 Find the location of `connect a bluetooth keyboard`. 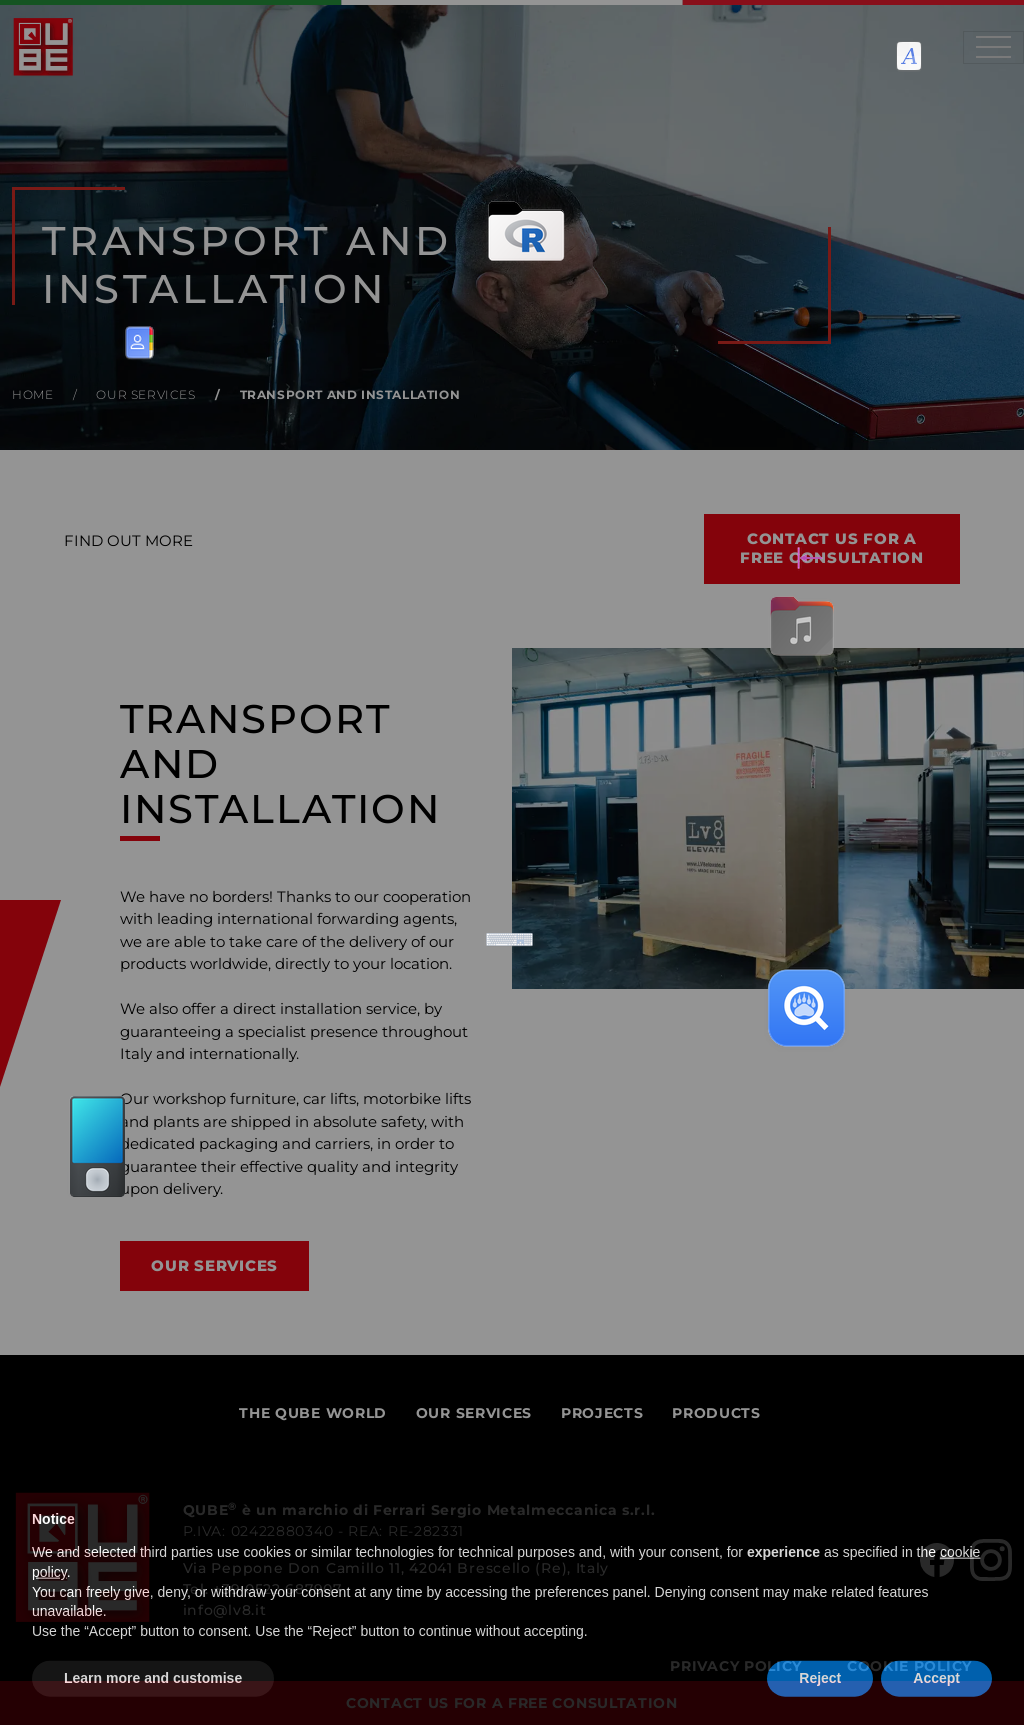

connect a bluetooth keyboard is located at coordinates (509, 939).